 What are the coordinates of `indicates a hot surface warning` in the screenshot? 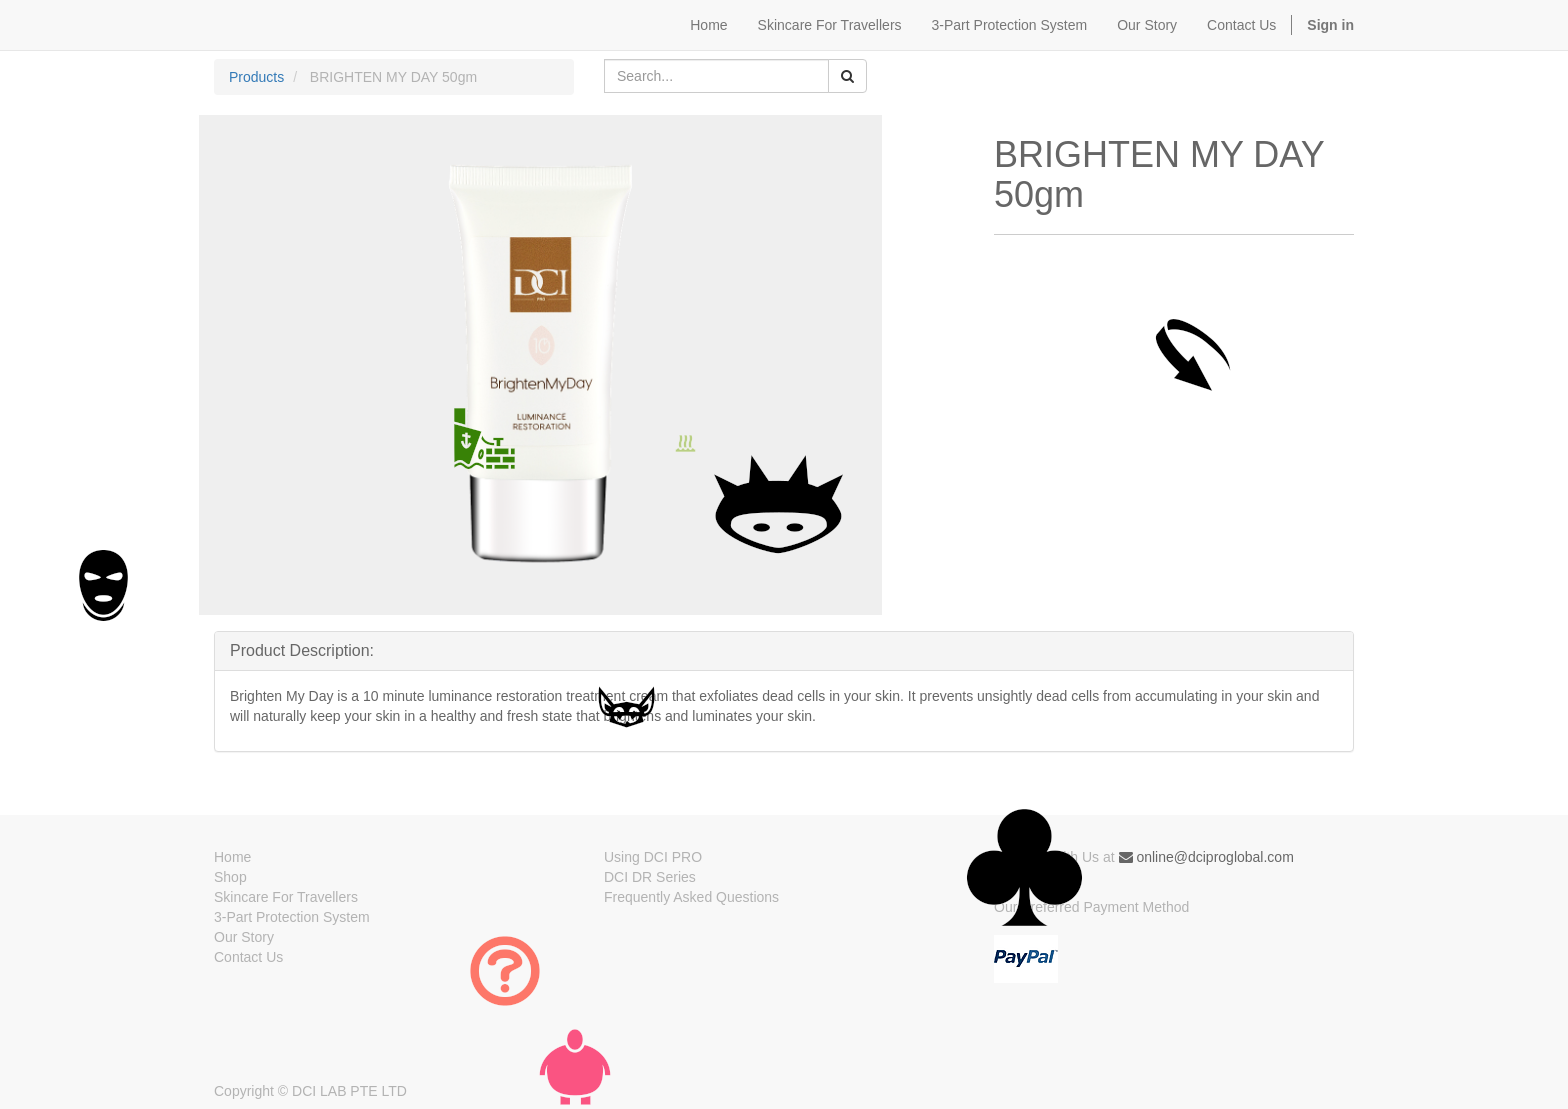 It's located at (685, 443).